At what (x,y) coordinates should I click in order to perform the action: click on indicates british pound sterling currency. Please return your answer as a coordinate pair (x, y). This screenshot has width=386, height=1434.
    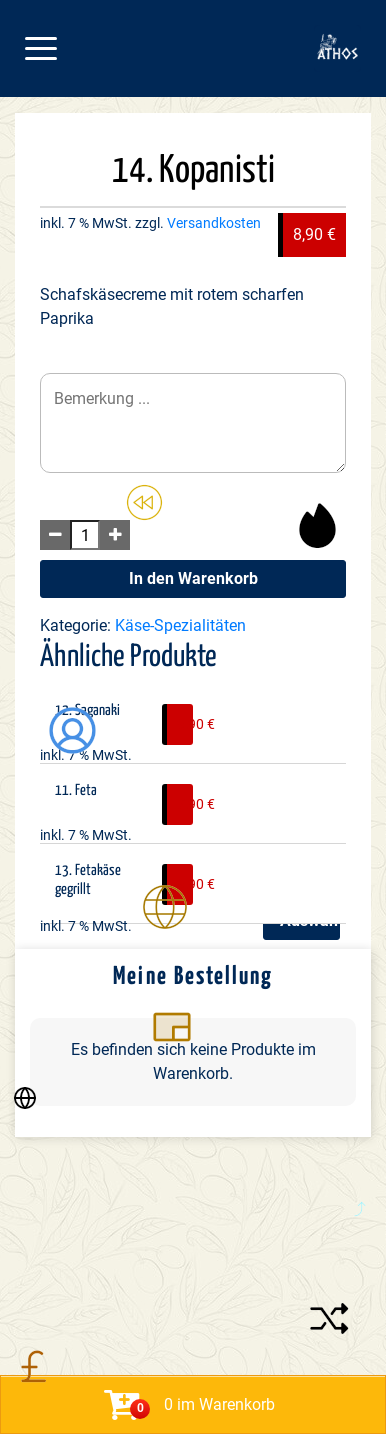
    Looking at the image, I should click on (35, 1367).